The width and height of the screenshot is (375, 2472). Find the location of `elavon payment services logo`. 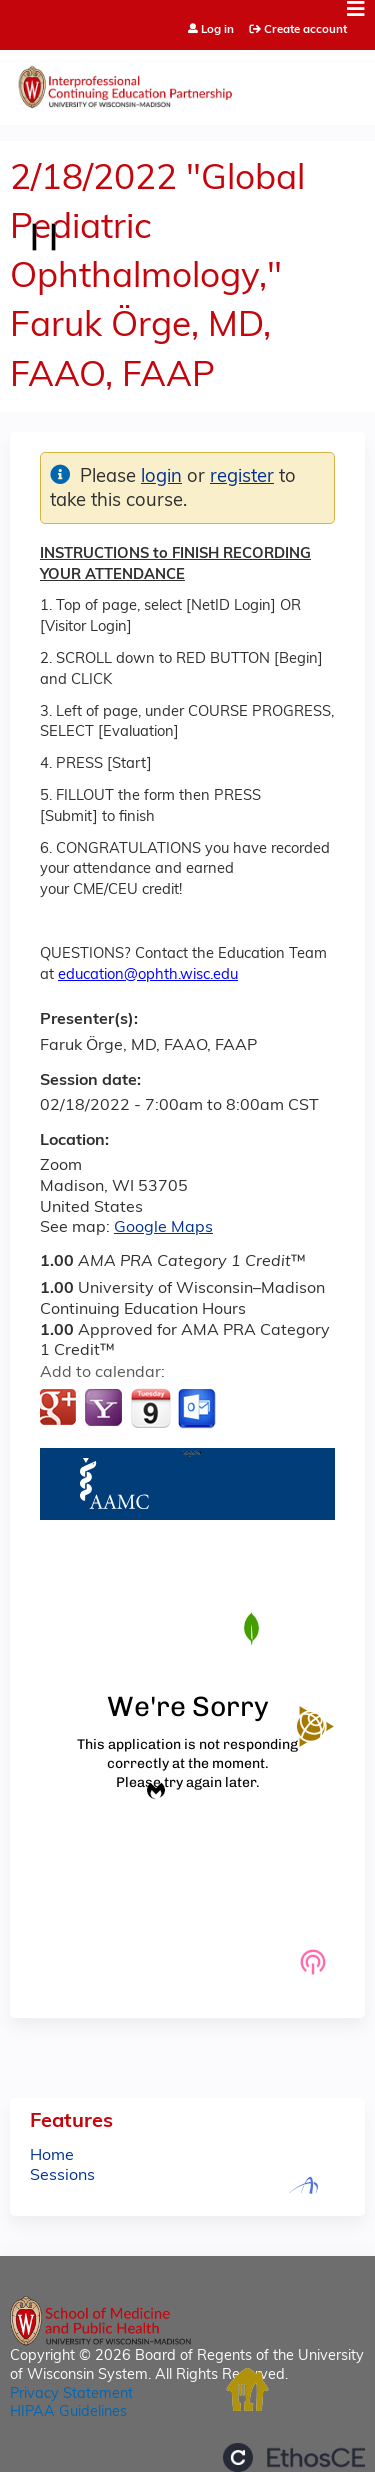

elavon payment services logo is located at coordinates (303, 2185).